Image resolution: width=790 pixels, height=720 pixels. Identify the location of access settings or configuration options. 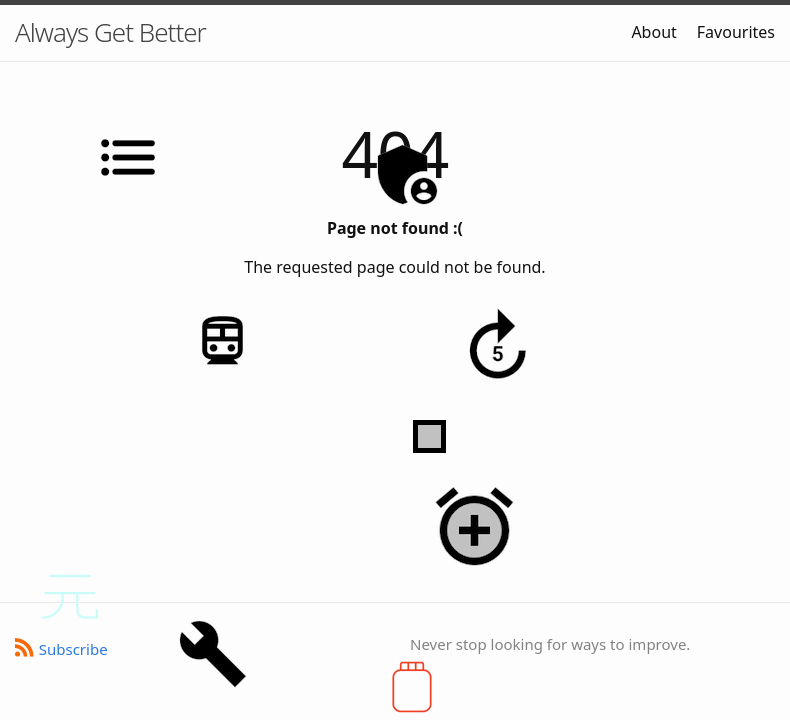
(212, 653).